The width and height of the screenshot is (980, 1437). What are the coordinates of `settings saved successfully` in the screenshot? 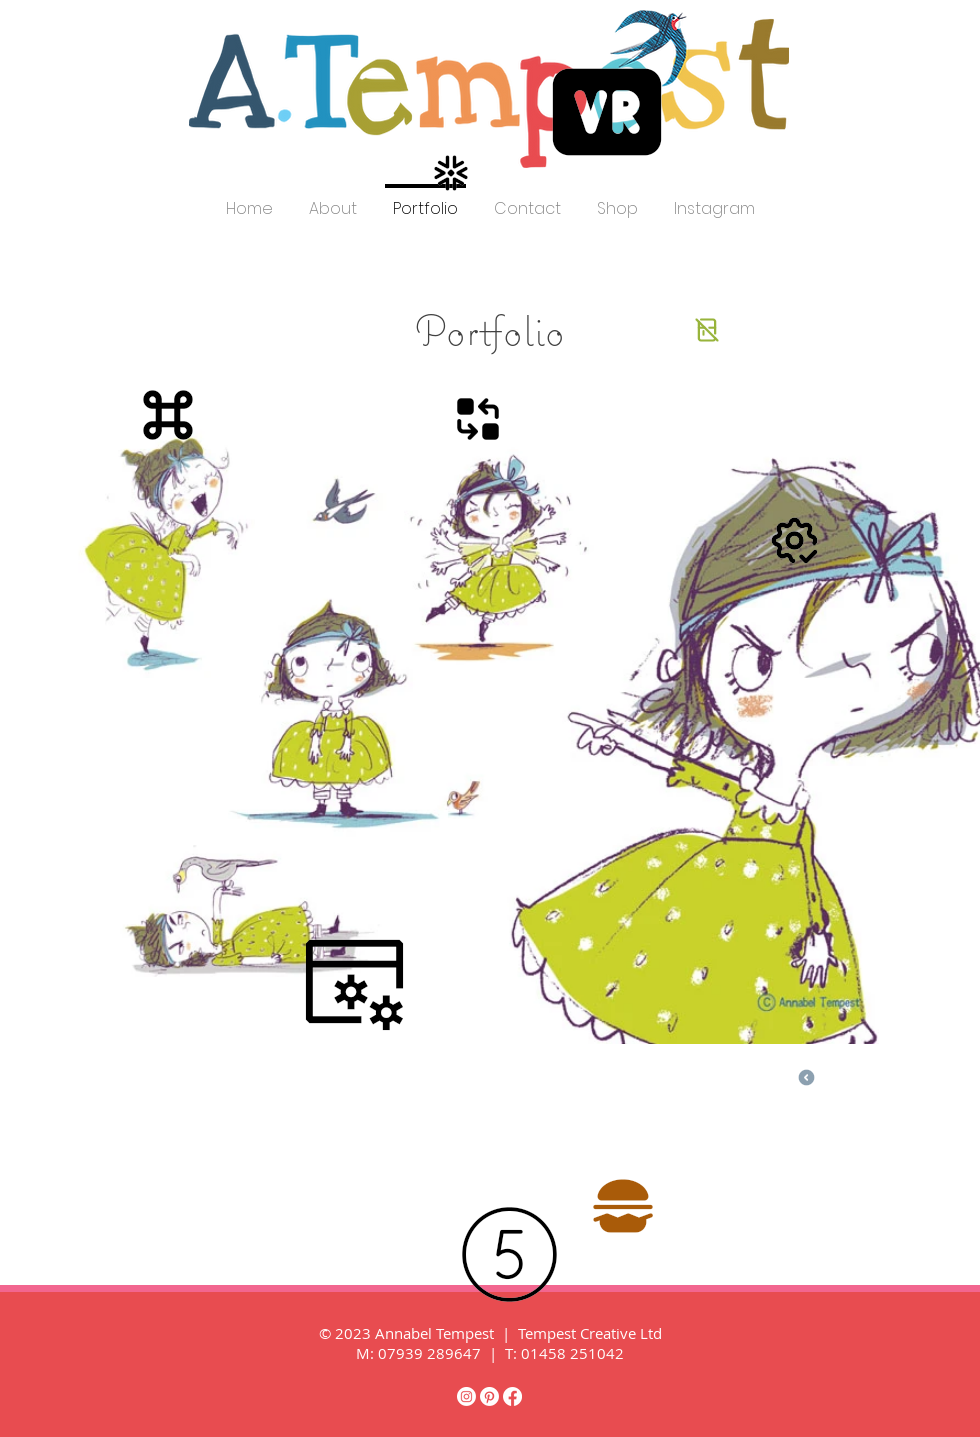 It's located at (794, 540).